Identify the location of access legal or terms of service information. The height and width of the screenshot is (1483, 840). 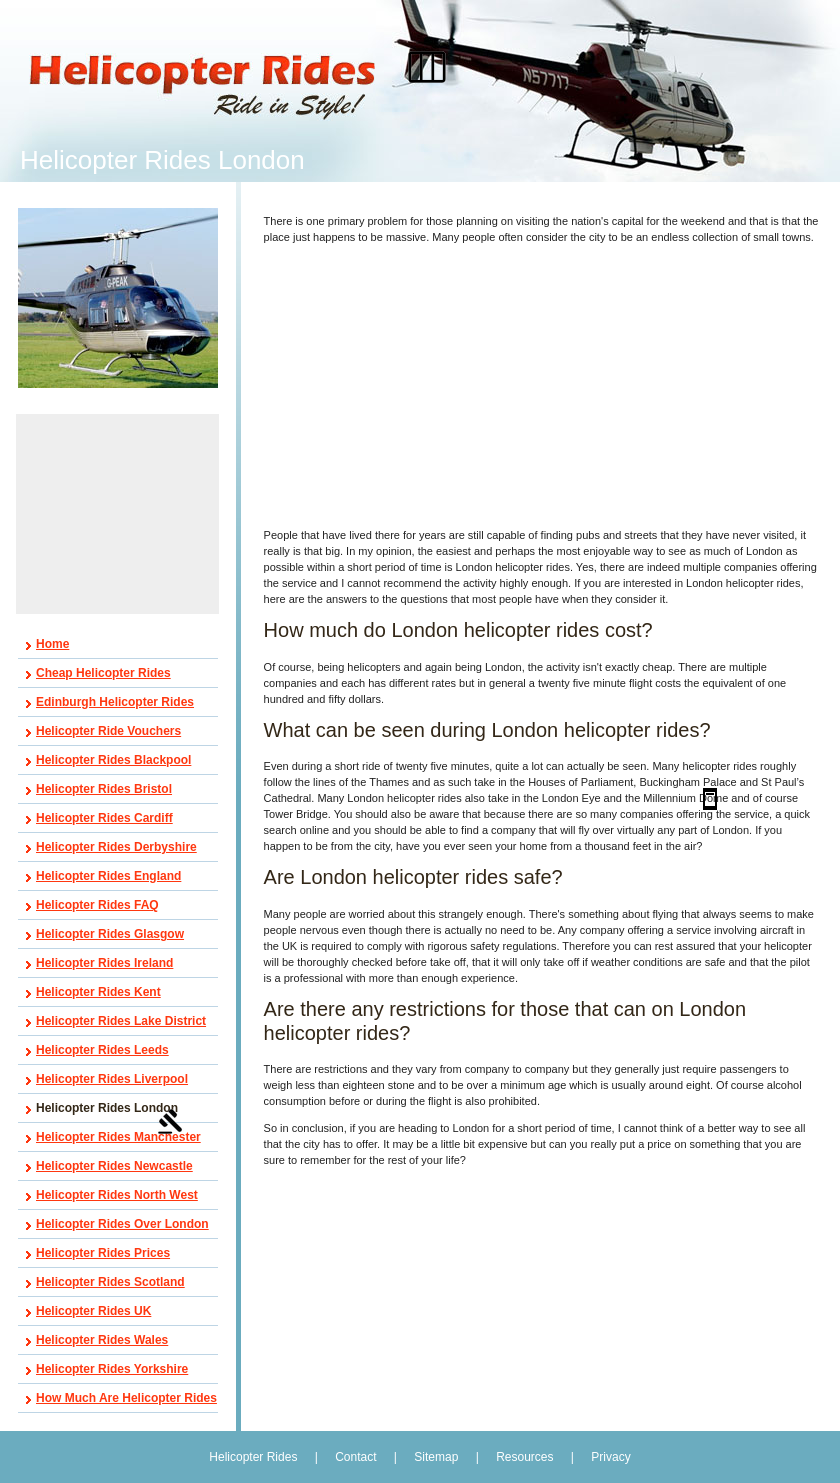
(171, 1121).